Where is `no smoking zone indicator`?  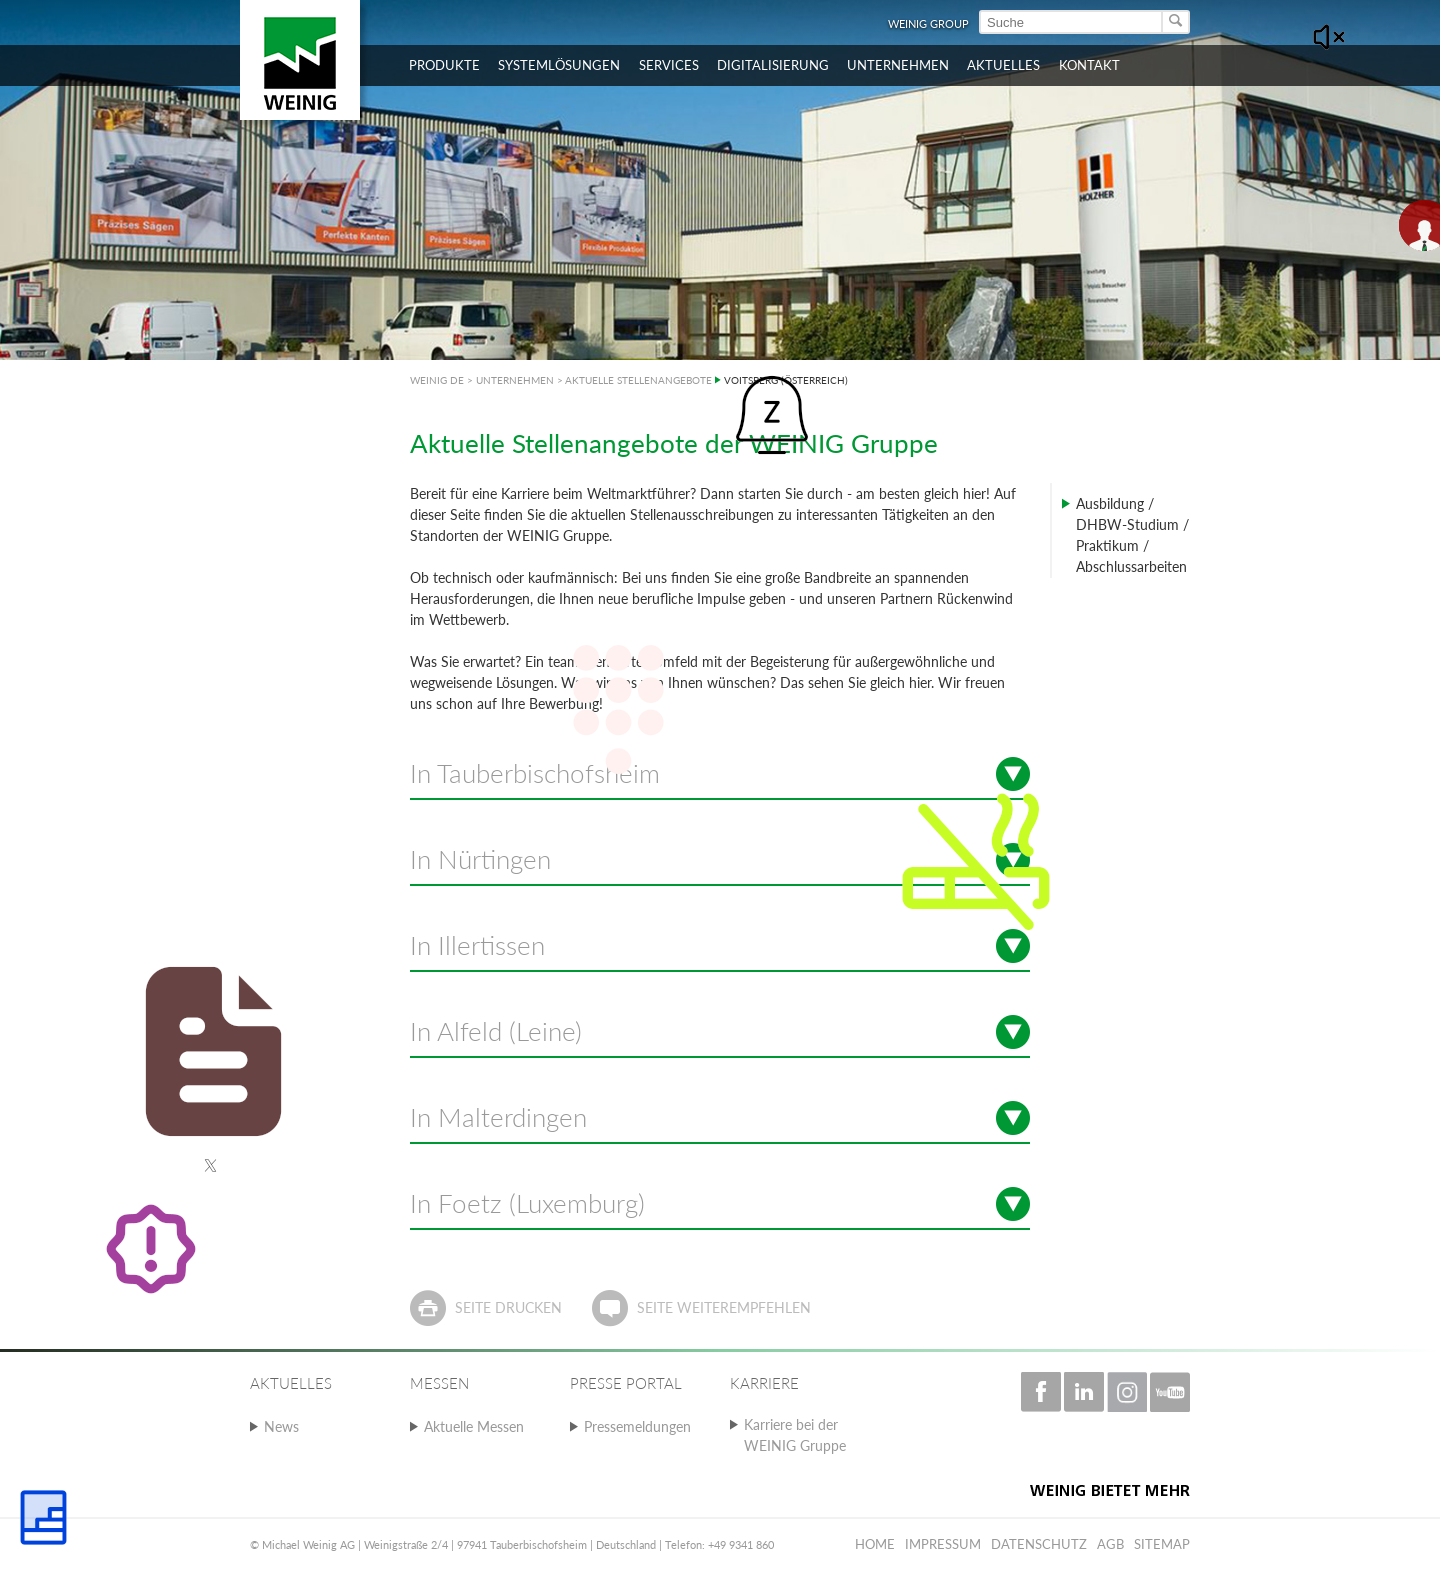
no smoking zone indicator is located at coordinates (976, 867).